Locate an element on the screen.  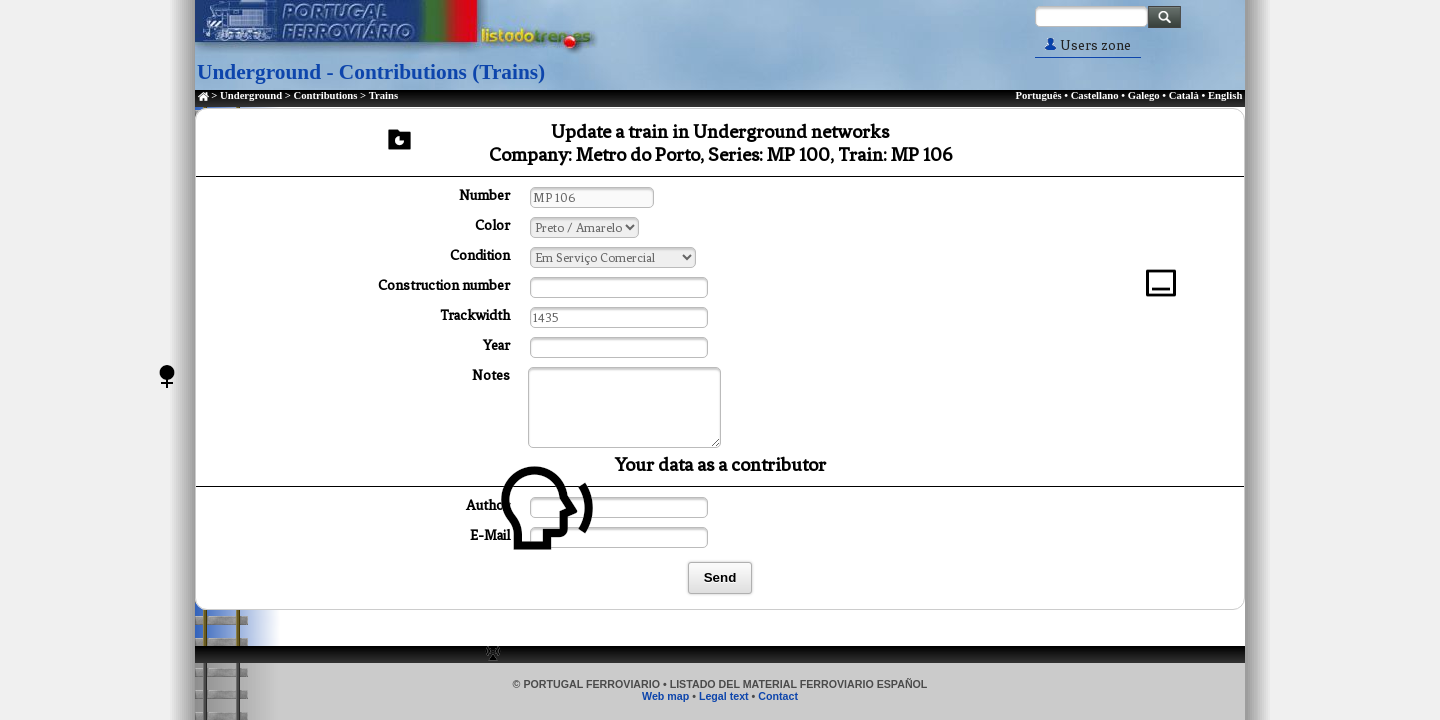
switch to bottom panel layout is located at coordinates (1161, 283).